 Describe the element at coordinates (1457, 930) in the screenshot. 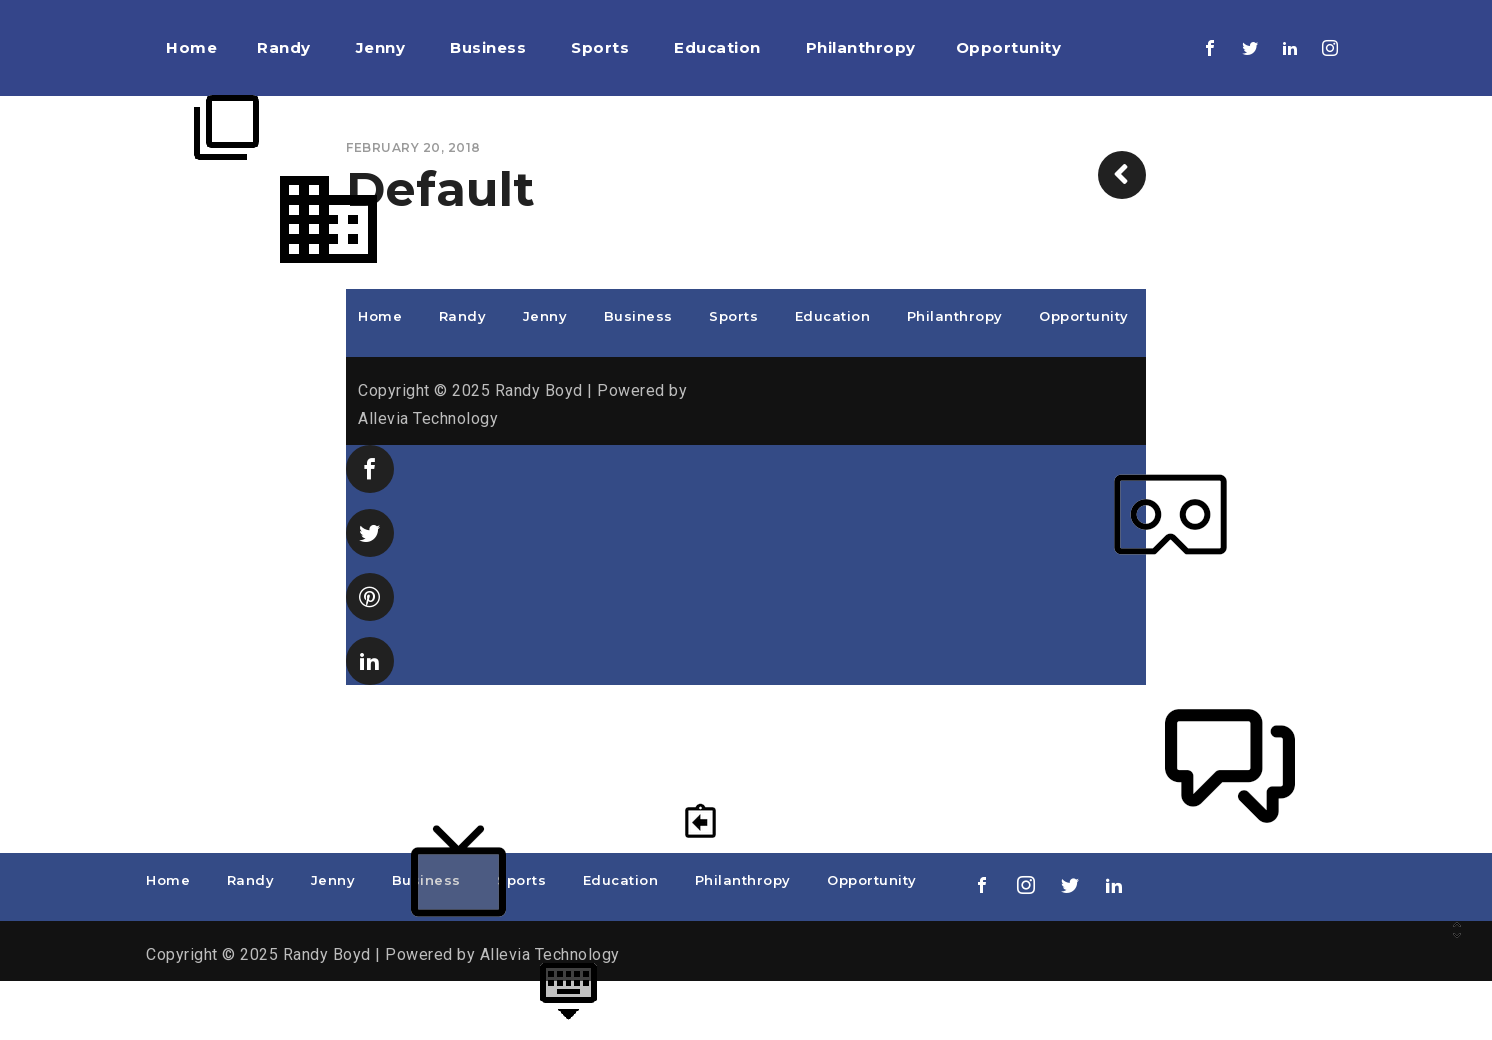

I see `expand to show more content` at that location.